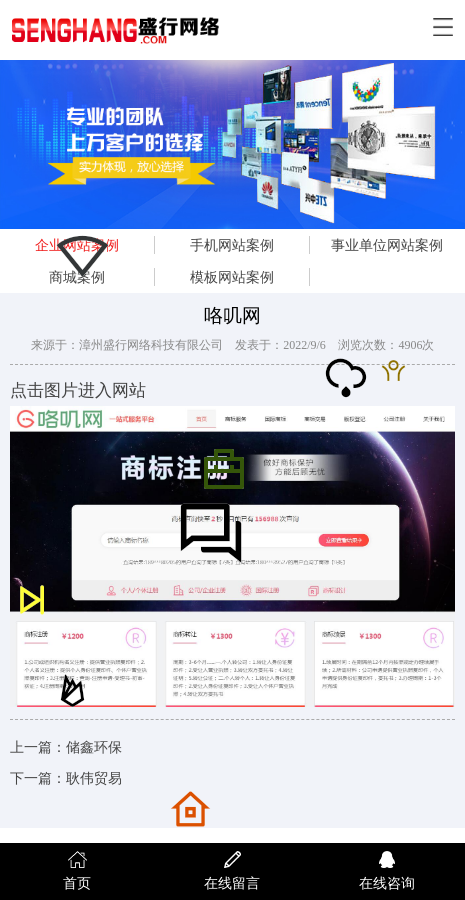 This screenshot has height=900, width=465. I want to click on indicates rainy weather conditions, so click(346, 377).